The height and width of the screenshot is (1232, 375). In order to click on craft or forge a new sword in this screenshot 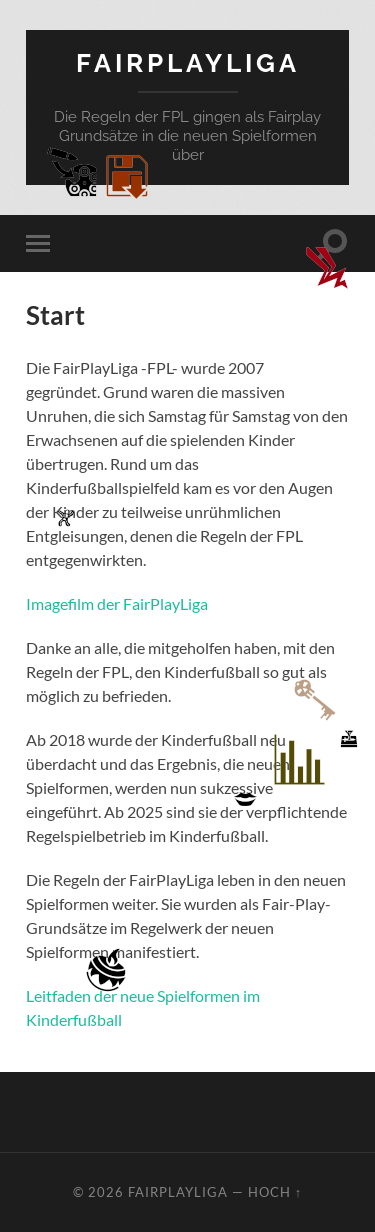, I will do `click(349, 739)`.